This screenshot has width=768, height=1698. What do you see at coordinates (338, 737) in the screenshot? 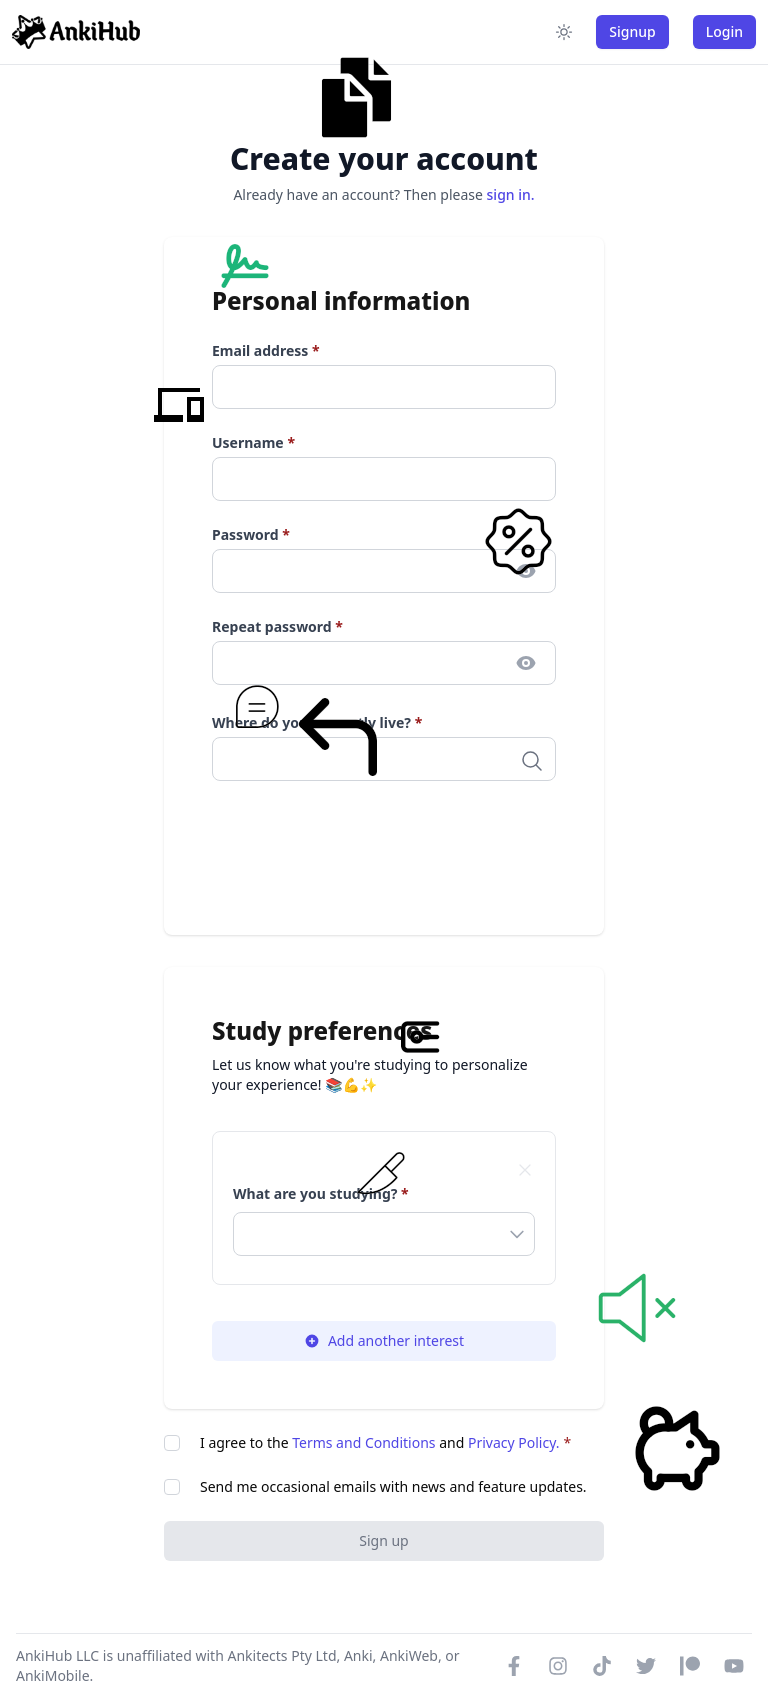
I see `go back to the previous screen` at bounding box center [338, 737].